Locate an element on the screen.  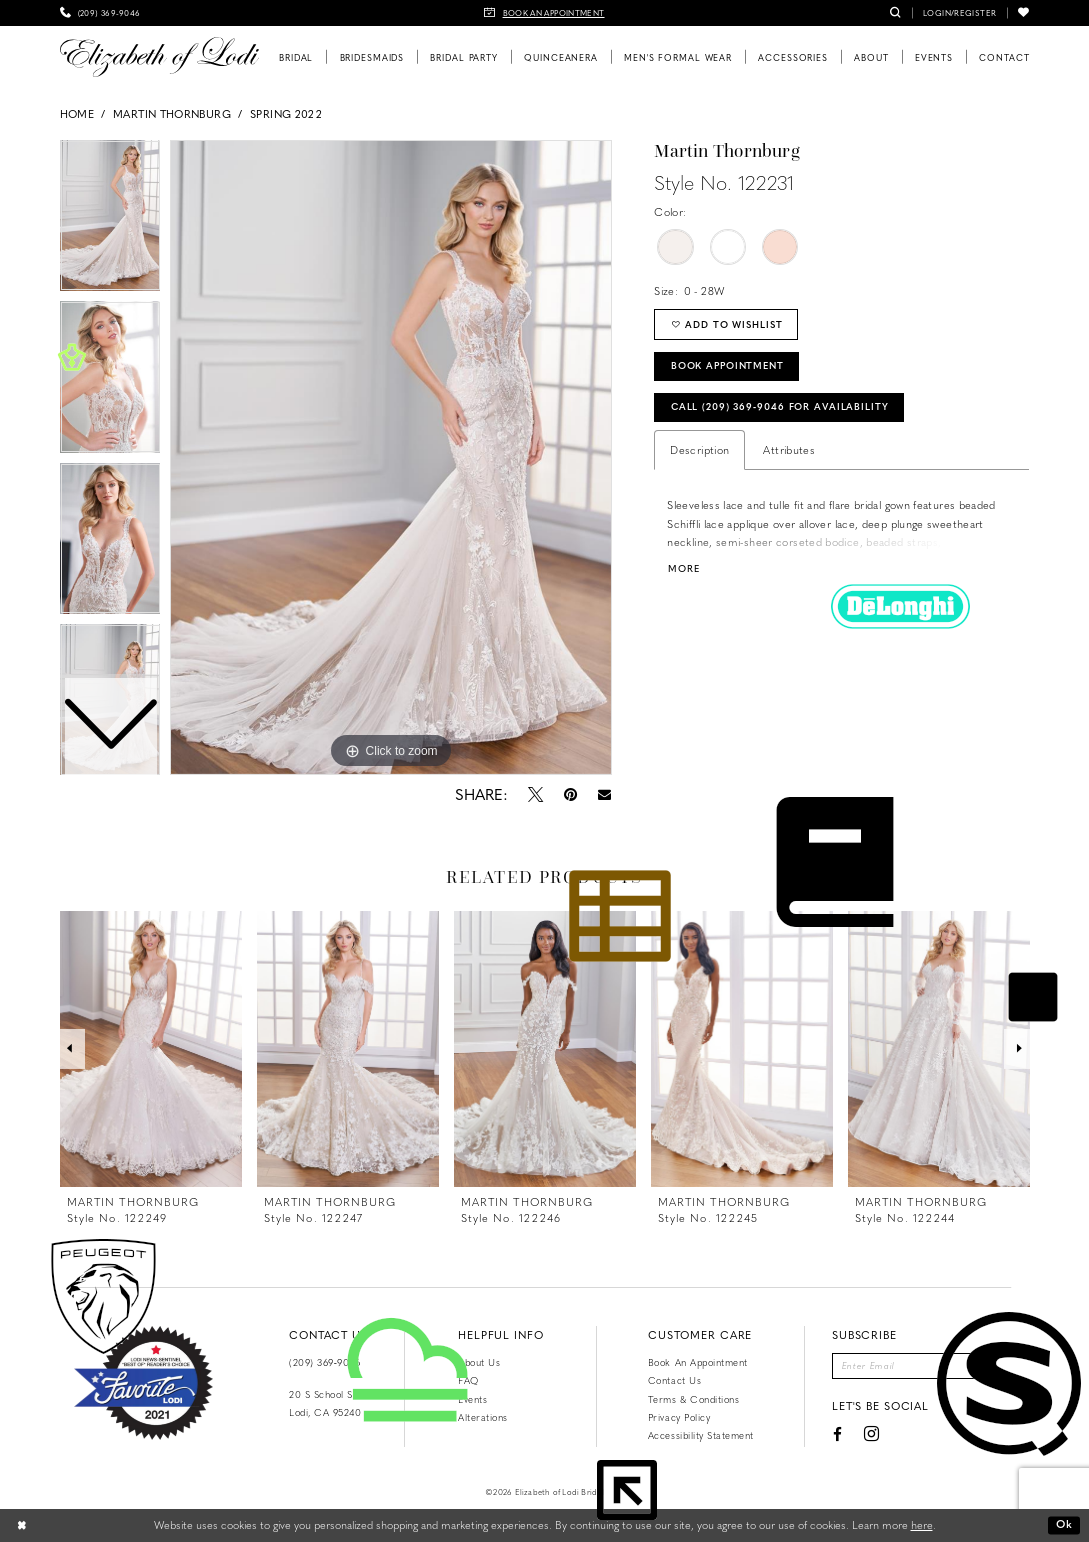
open a book or reading app is located at coordinates (835, 862).